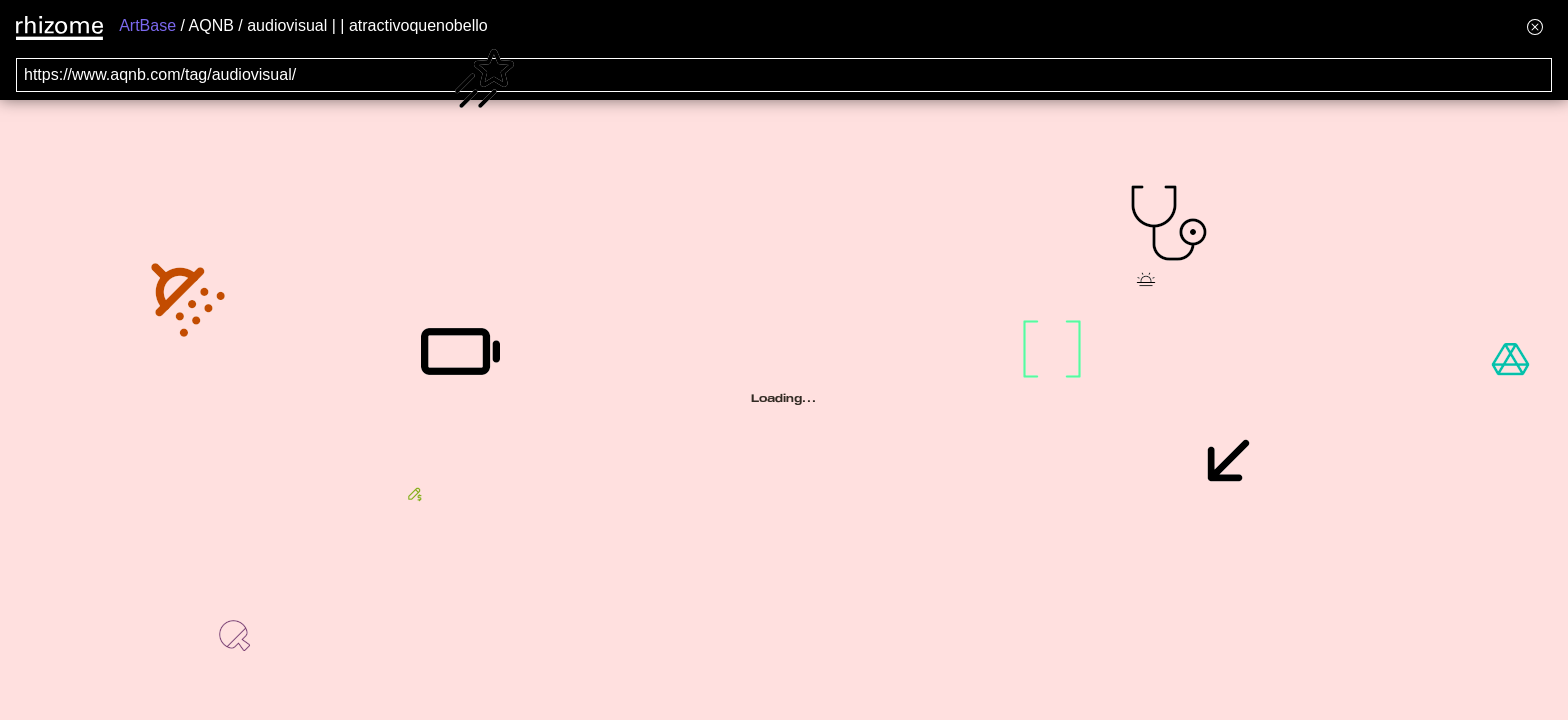 Image resolution: width=1568 pixels, height=720 pixels. What do you see at coordinates (1510, 360) in the screenshot?
I see `open Google Drive` at bounding box center [1510, 360].